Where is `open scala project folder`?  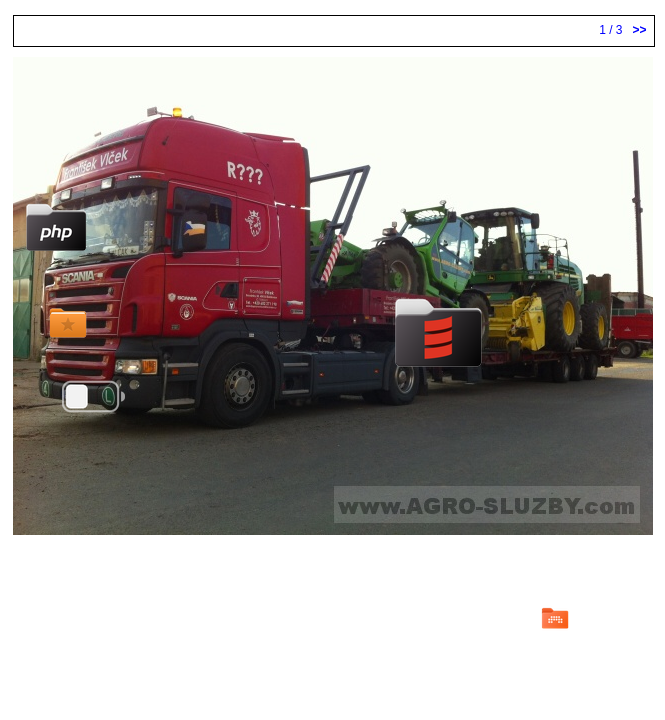 open scala project folder is located at coordinates (438, 335).